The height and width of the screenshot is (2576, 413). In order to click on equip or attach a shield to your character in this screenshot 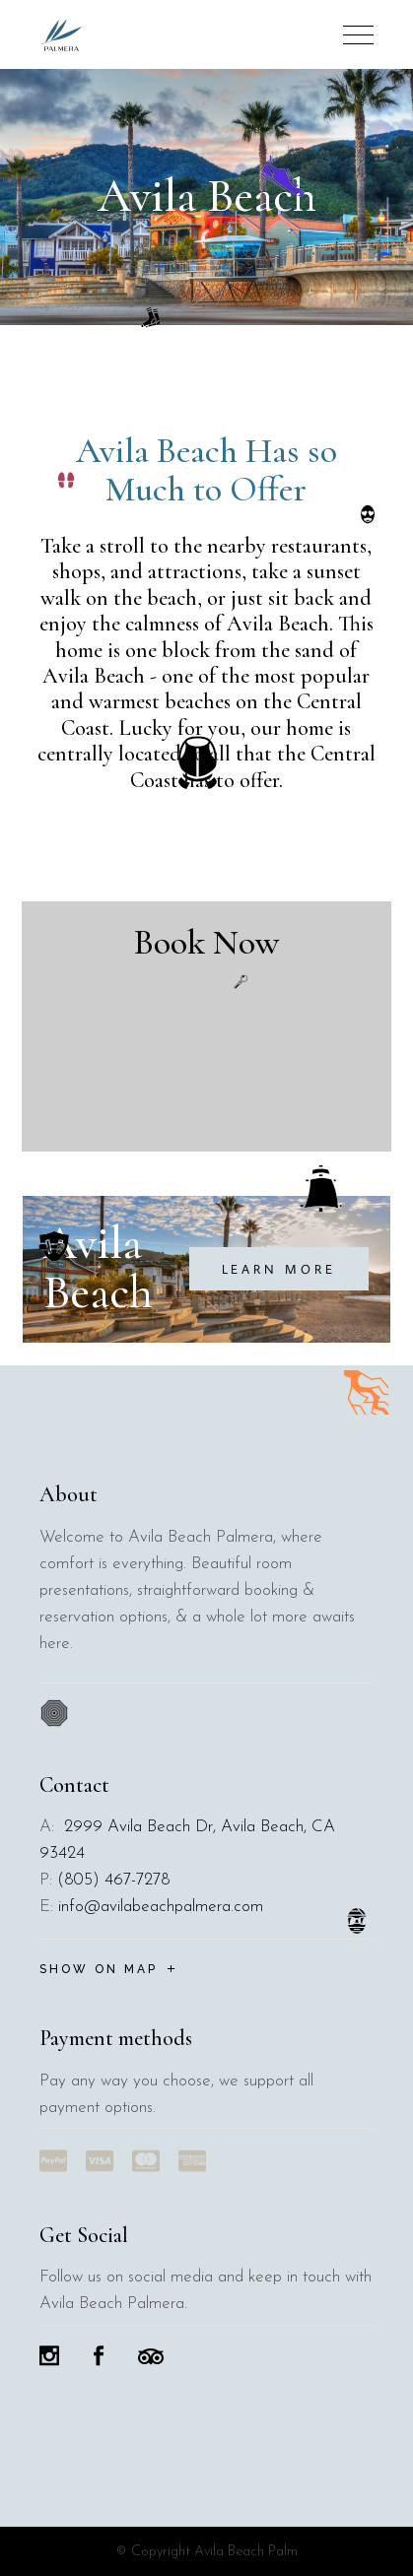, I will do `click(54, 1246)`.